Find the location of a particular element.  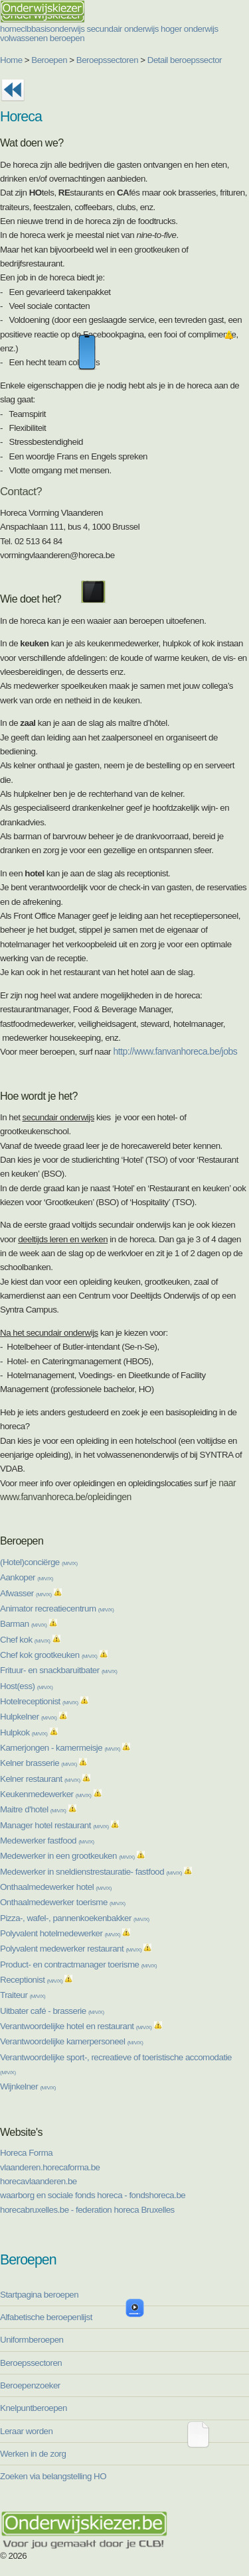

iPod nano device connected is located at coordinates (93, 591).